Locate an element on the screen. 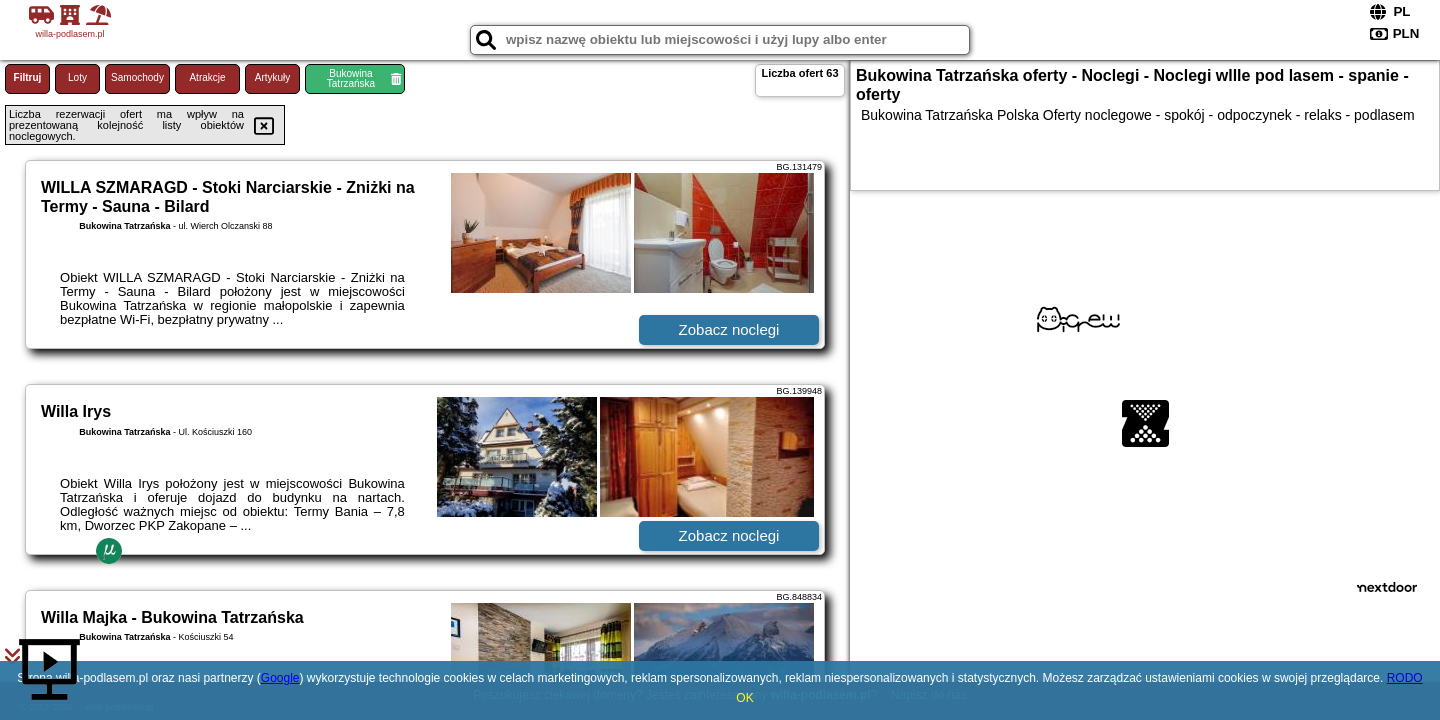  openzfs file system branding logo is located at coordinates (1145, 423).